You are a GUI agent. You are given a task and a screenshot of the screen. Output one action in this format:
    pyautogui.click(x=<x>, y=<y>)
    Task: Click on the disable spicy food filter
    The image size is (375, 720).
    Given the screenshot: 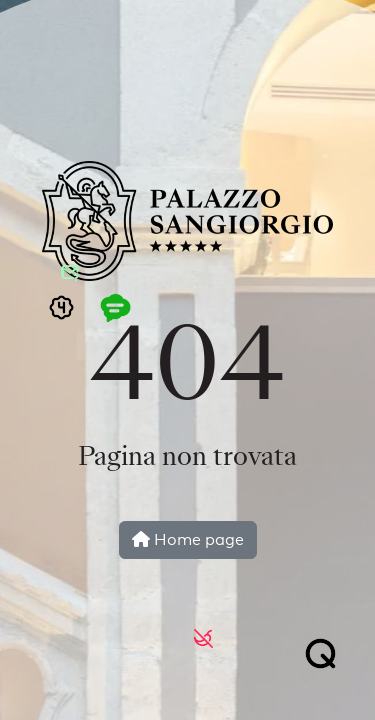 What is the action you would take?
    pyautogui.click(x=203, y=638)
    